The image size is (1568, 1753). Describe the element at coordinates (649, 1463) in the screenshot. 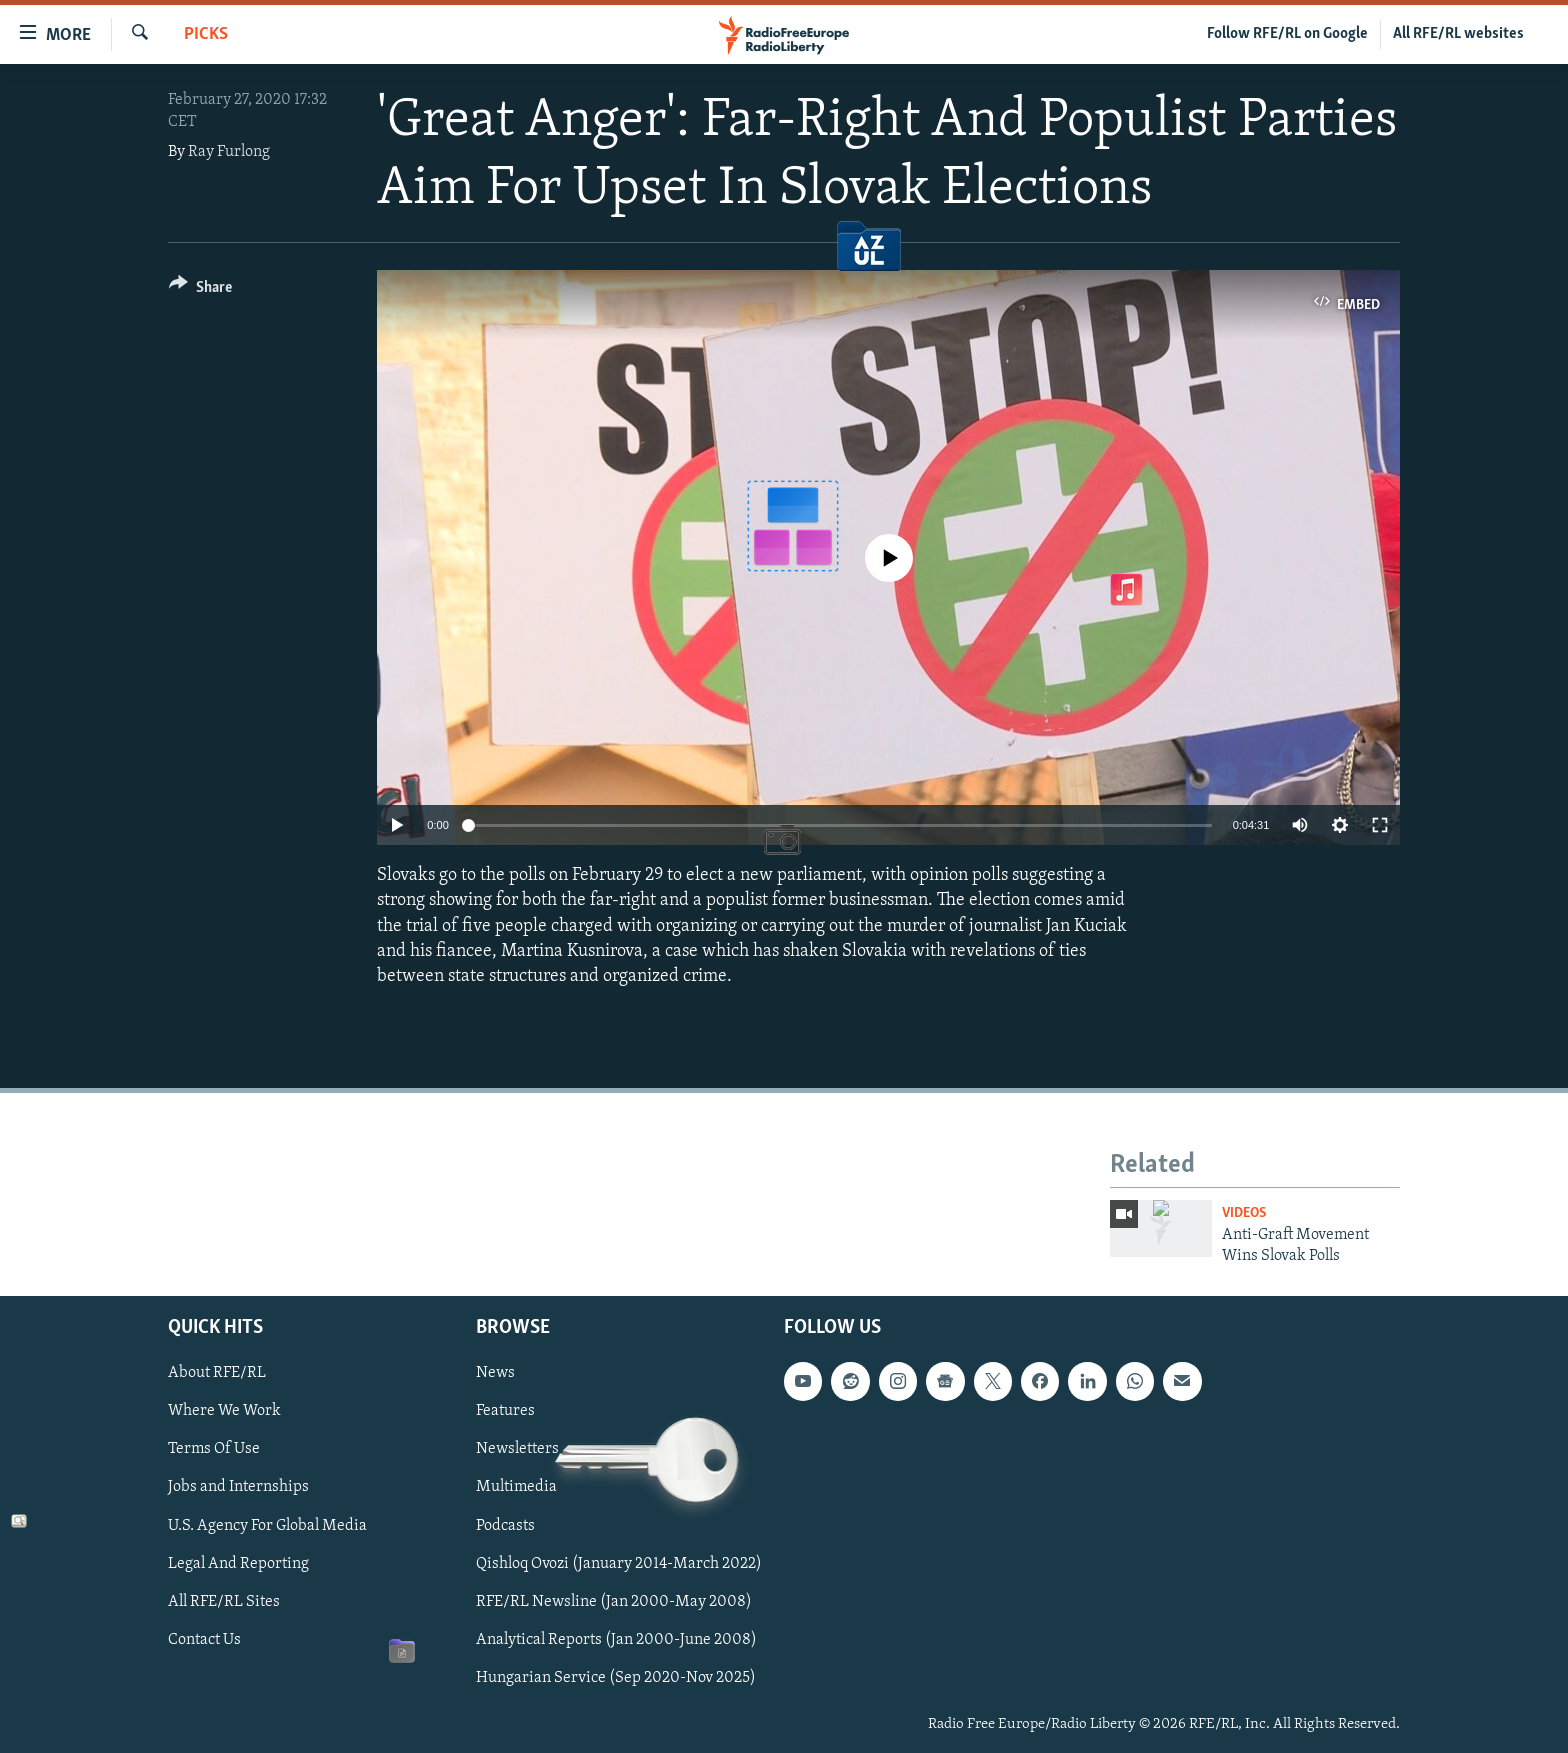

I see `enter password to continue` at that location.